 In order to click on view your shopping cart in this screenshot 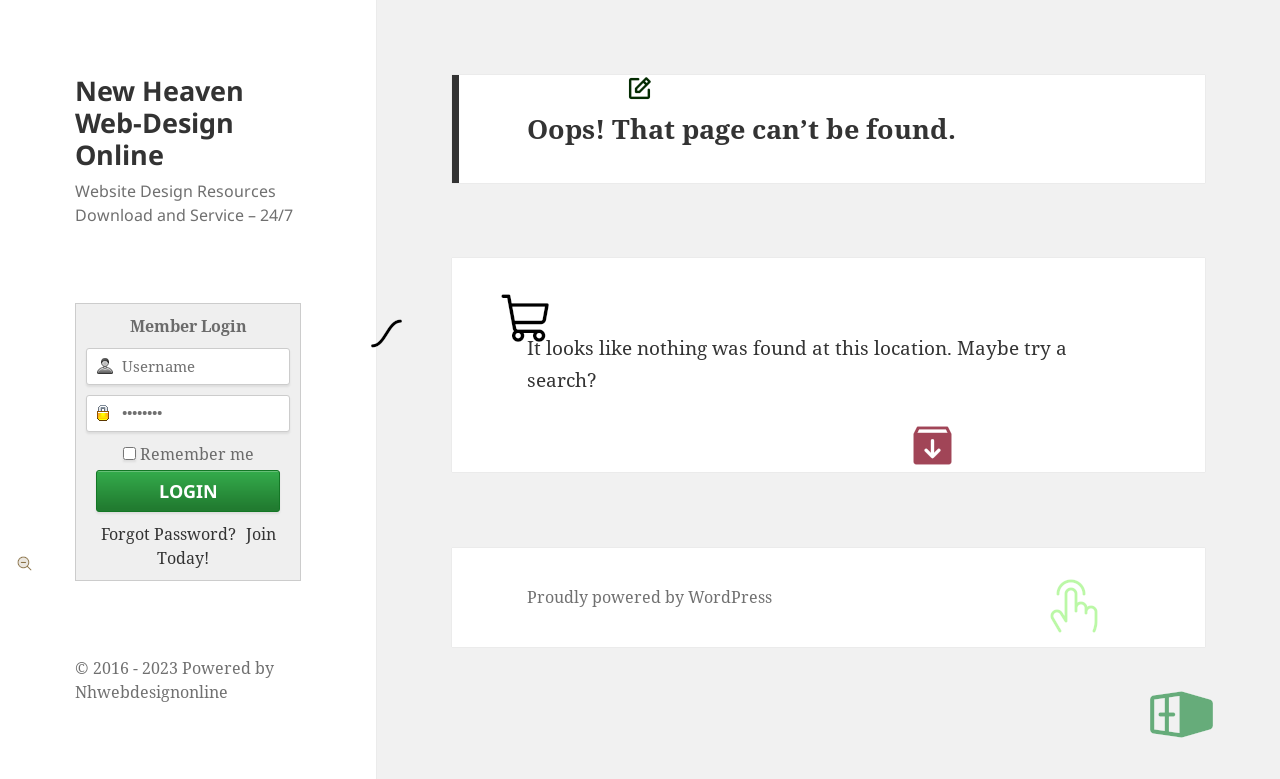, I will do `click(526, 319)`.